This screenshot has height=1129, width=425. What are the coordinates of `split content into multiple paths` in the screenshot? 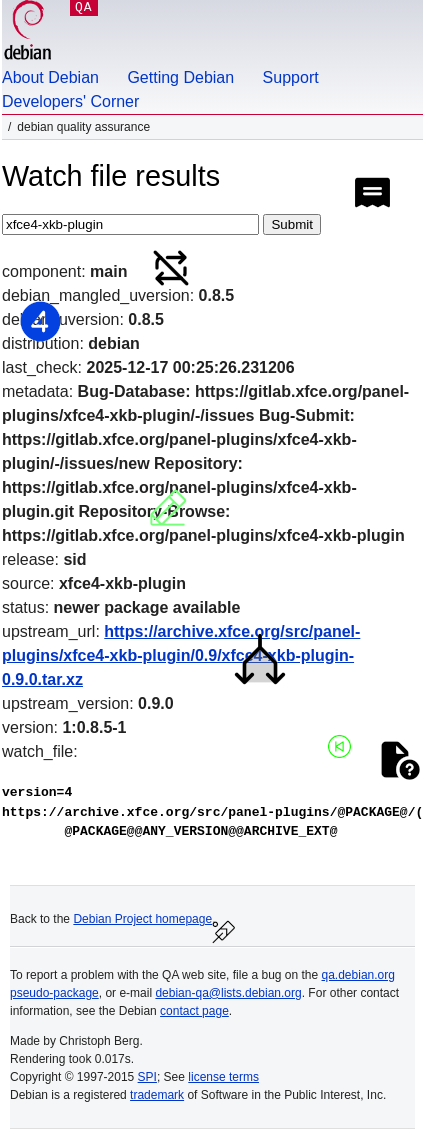 It's located at (260, 661).